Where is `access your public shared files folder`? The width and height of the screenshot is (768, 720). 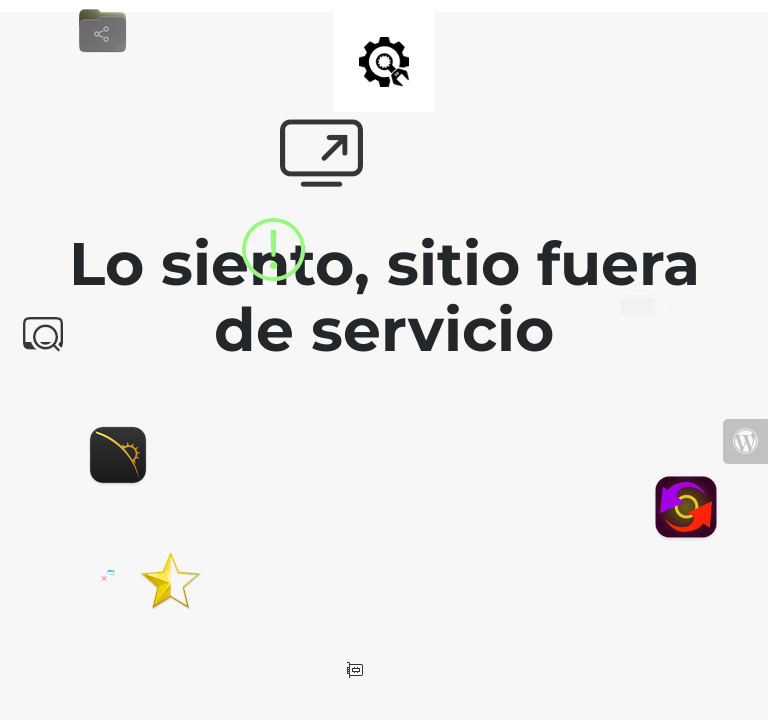 access your public shared files folder is located at coordinates (102, 30).